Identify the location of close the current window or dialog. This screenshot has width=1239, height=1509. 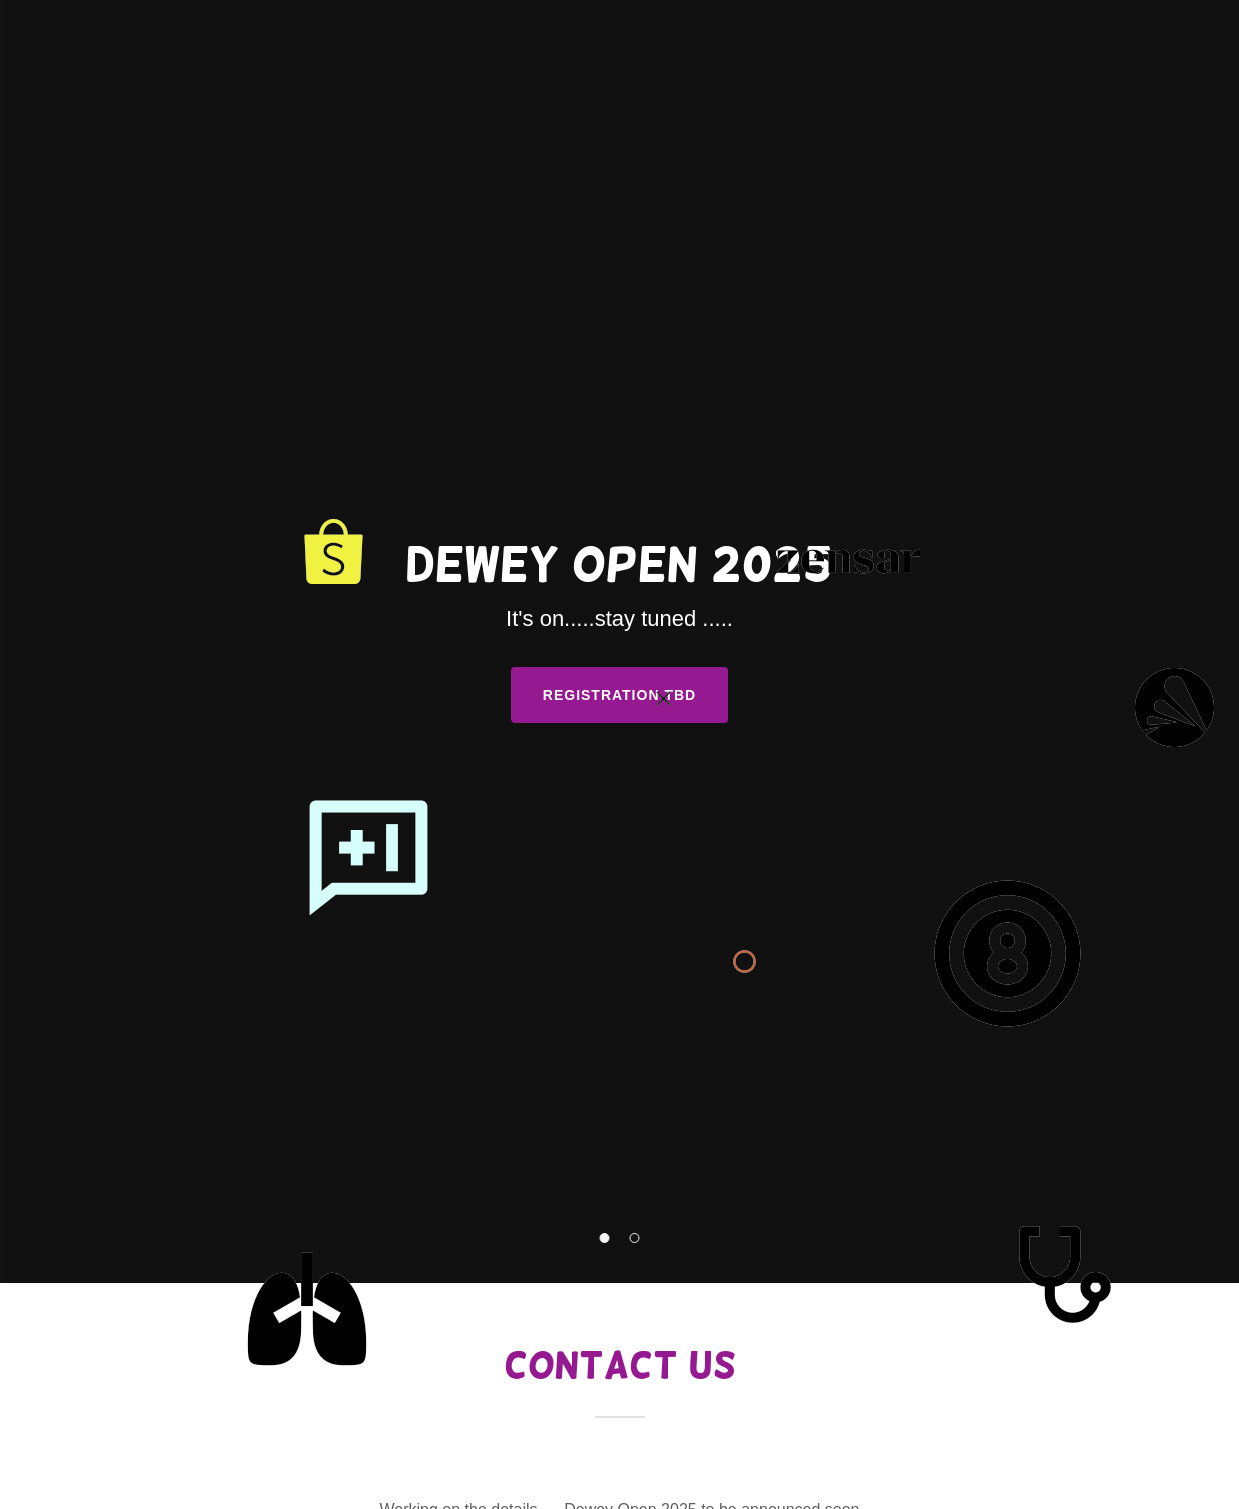
(663, 698).